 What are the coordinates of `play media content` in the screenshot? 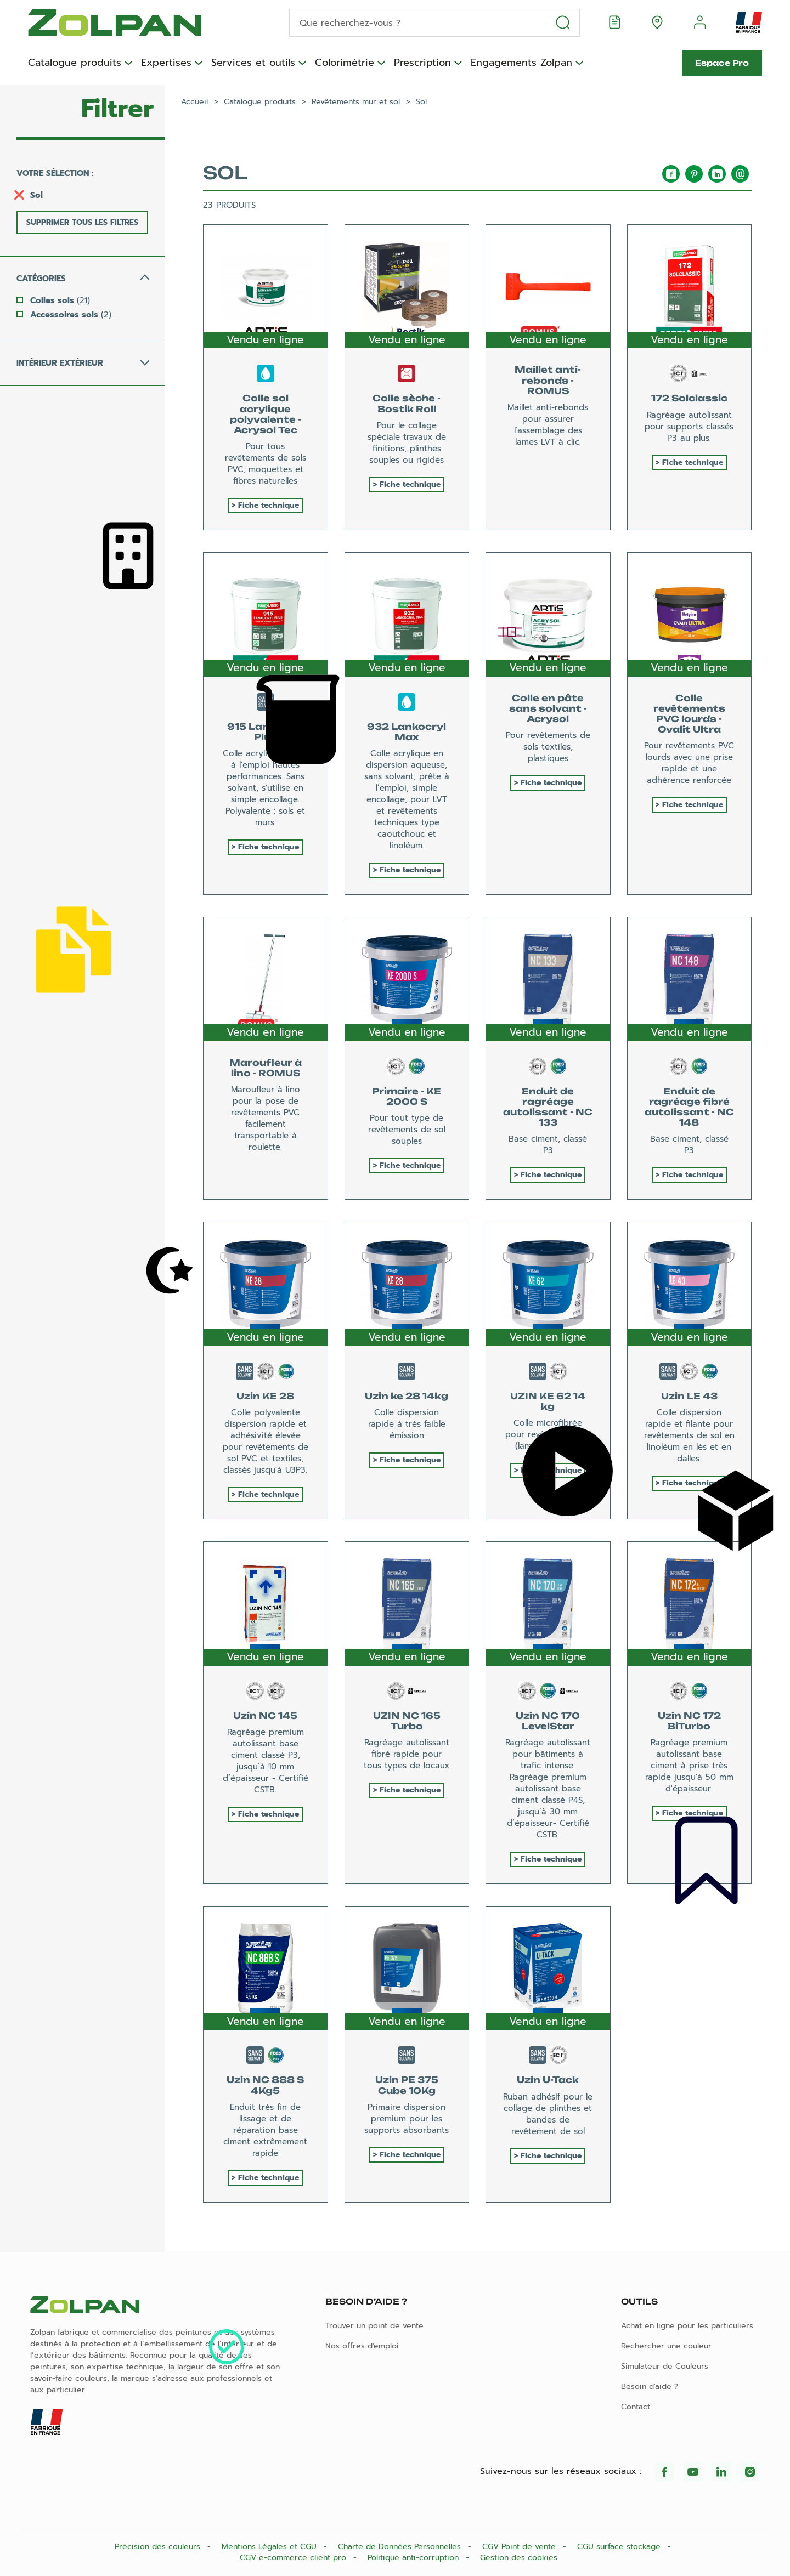 It's located at (567, 1471).